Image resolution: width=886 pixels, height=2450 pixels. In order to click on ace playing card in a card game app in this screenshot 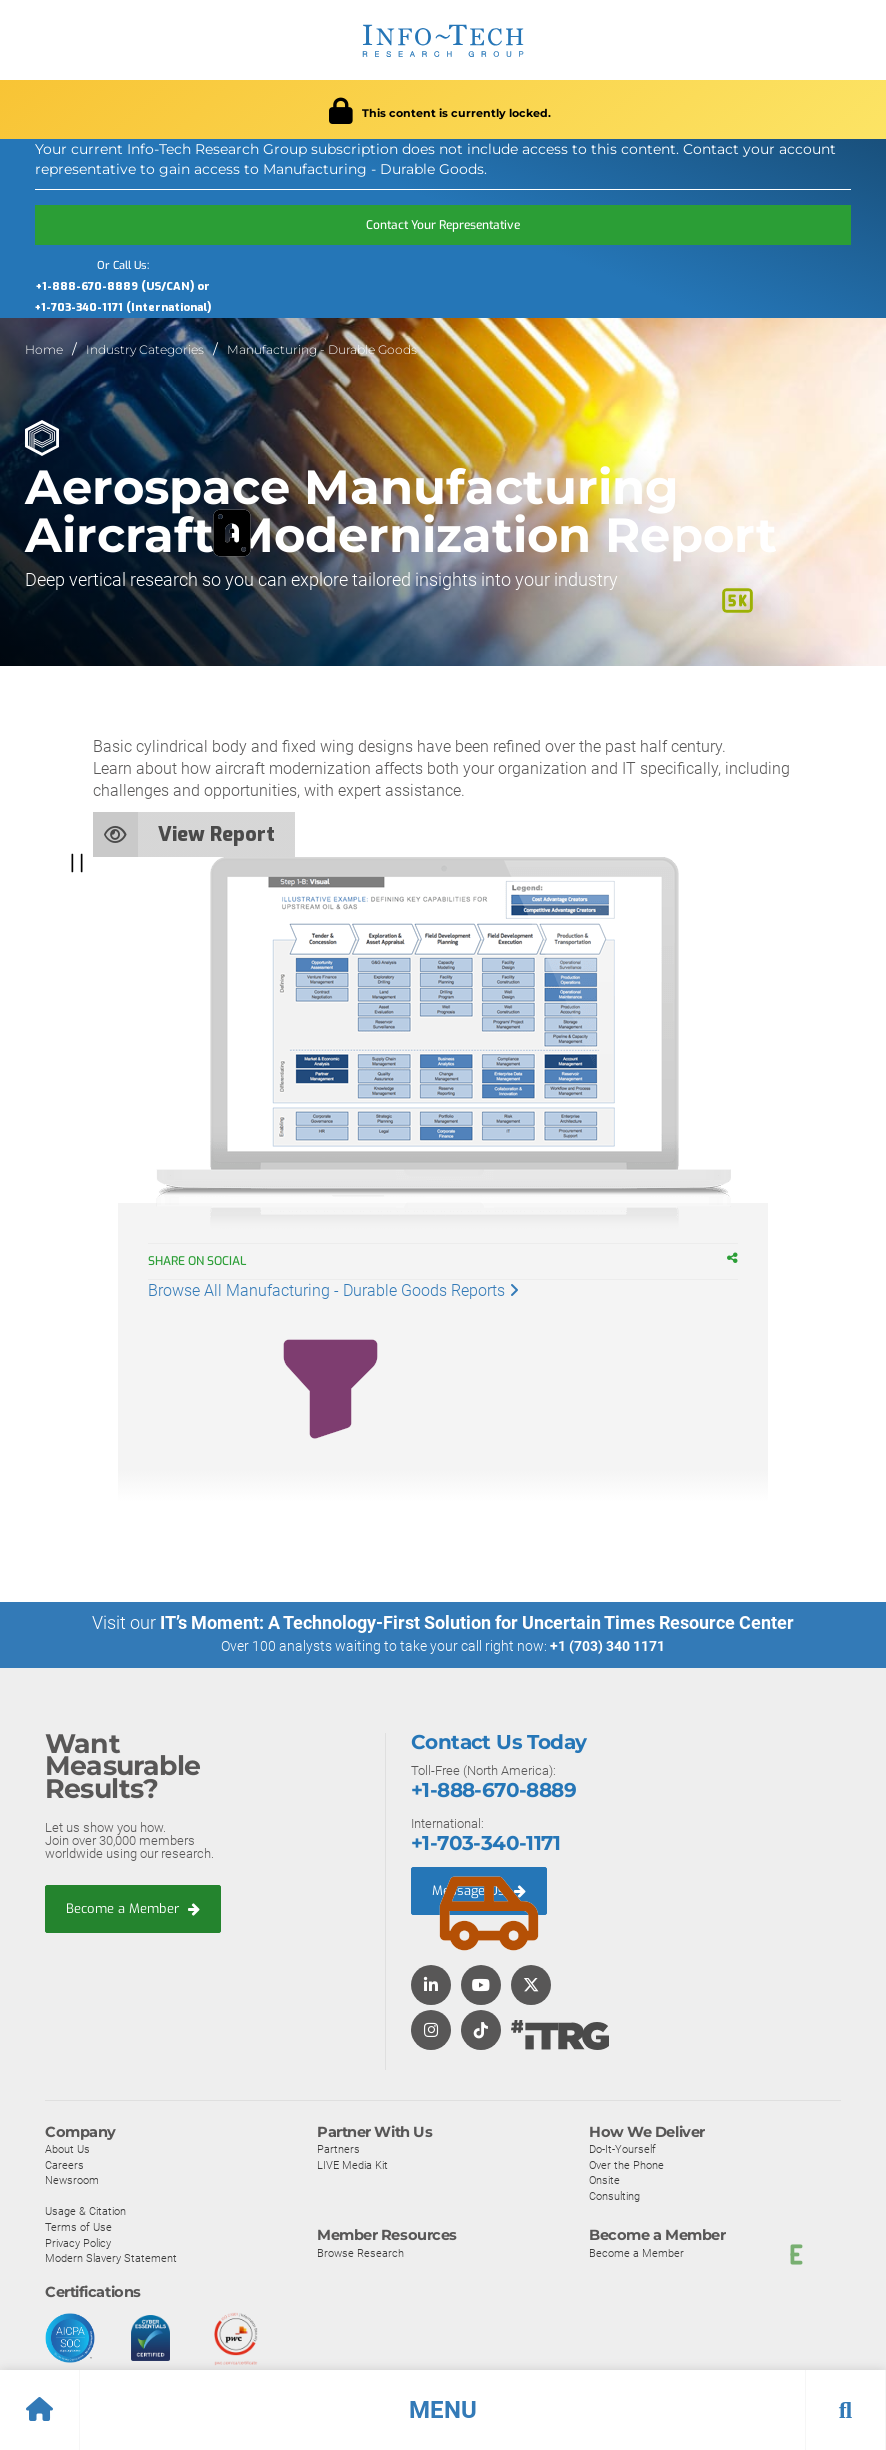, I will do `click(232, 533)`.